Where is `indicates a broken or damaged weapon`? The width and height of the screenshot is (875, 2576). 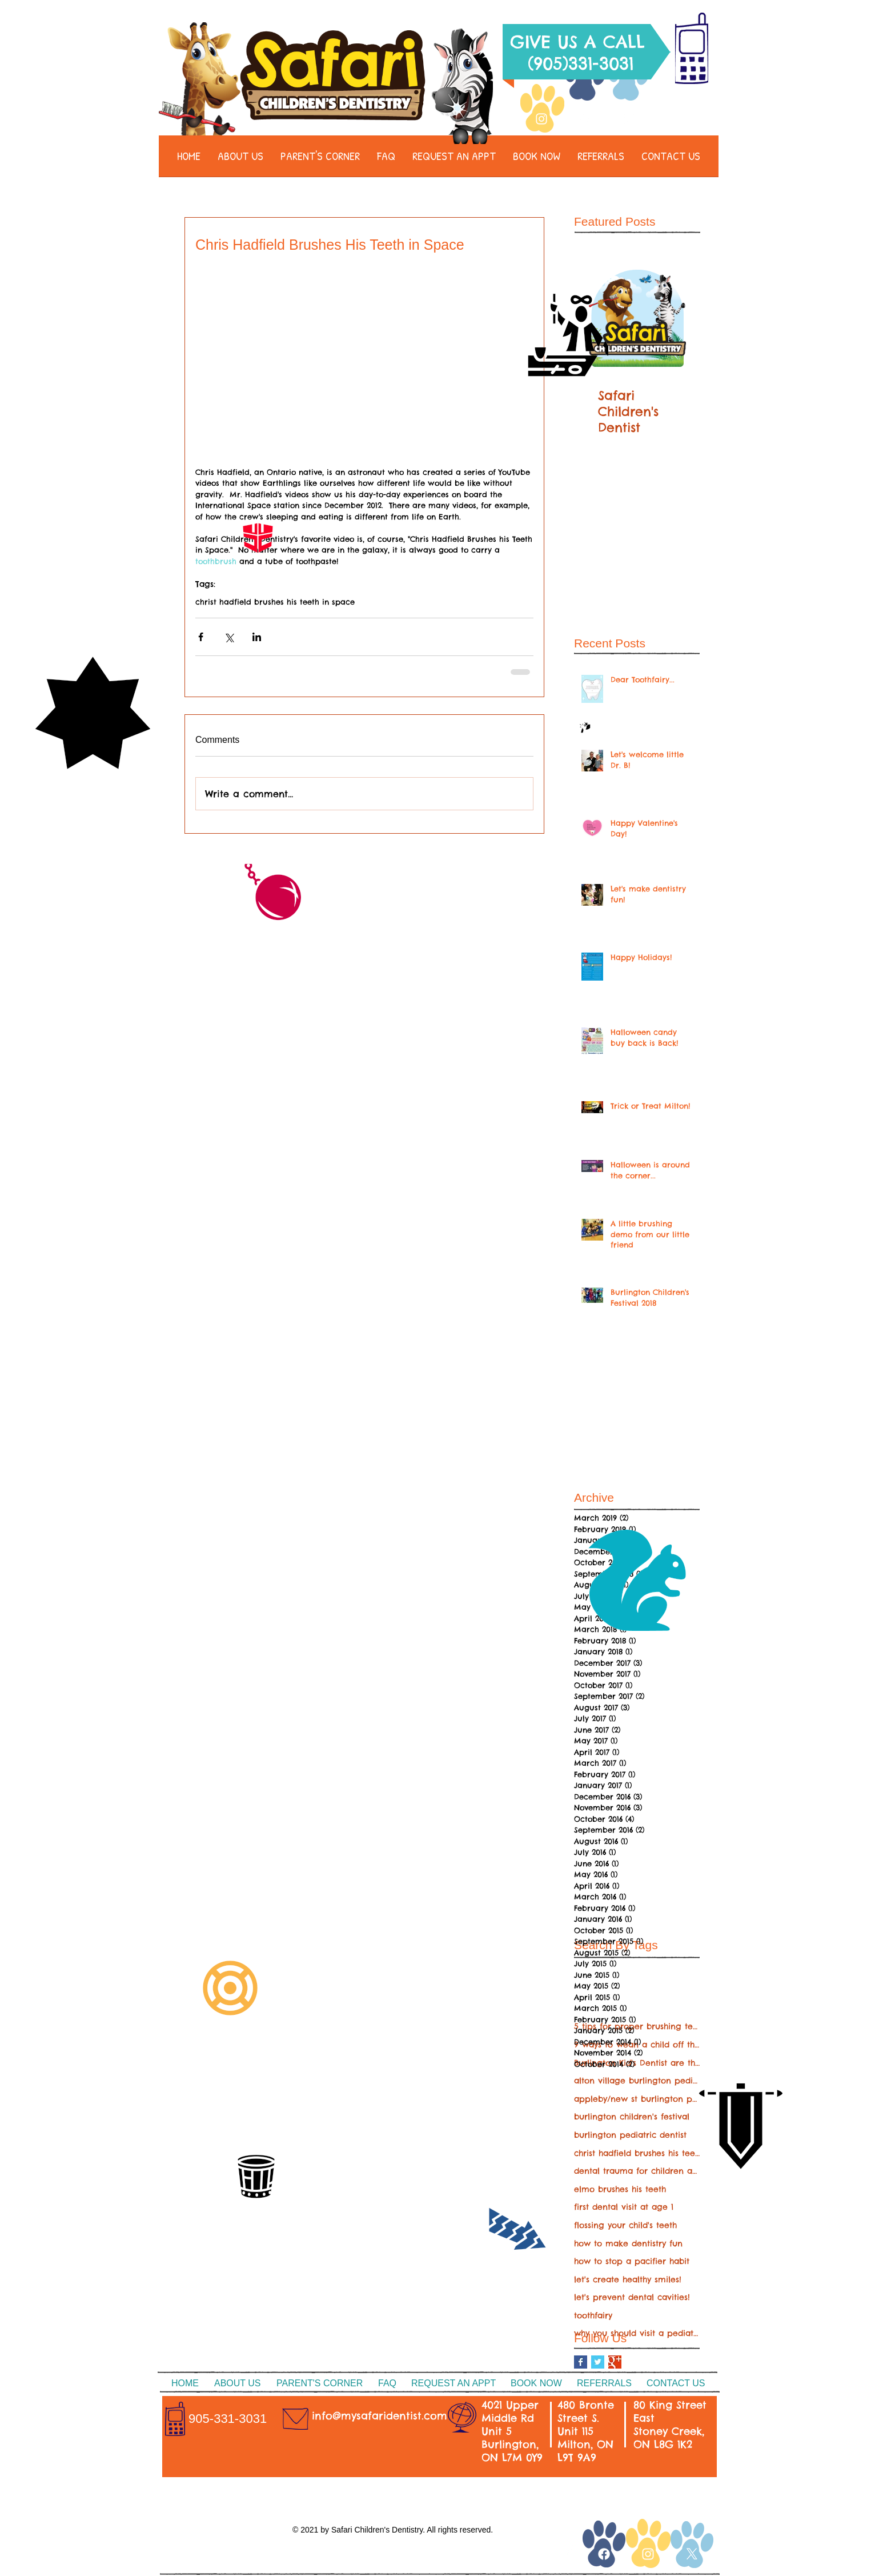
indicates a broken or damaged weapon is located at coordinates (584, 727).